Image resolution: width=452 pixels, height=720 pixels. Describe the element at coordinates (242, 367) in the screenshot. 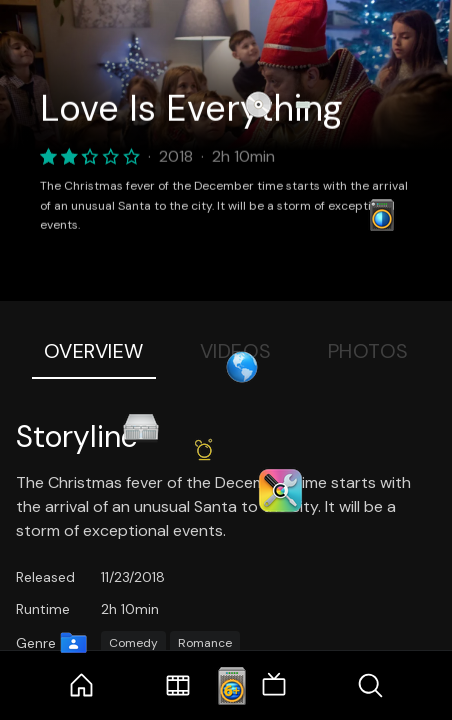

I see `access bookmarked websites or locations` at that location.